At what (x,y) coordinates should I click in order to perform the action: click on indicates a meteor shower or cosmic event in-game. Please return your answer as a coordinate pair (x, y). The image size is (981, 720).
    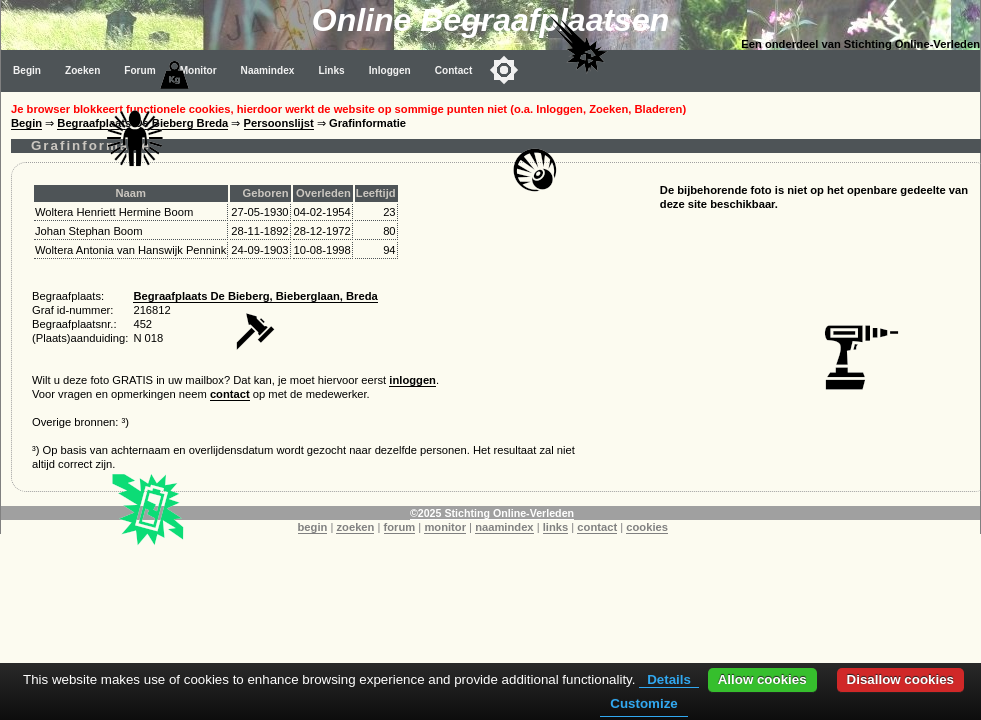
    Looking at the image, I should click on (577, 44).